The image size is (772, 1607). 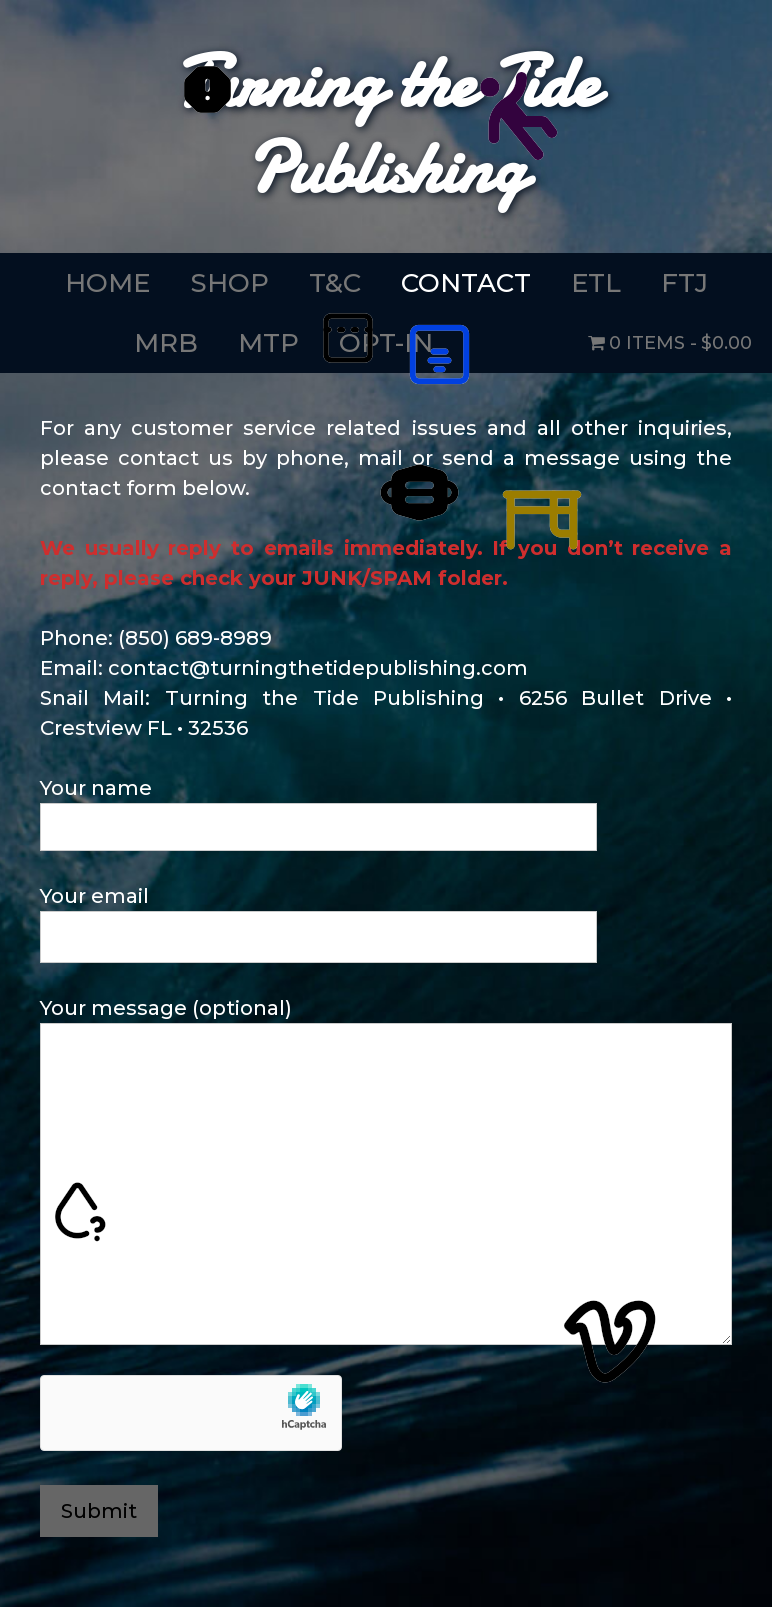 What do you see at coordinates (439, 354) in the screenshot?
I see `align content to bottom center of container` at bounding box center [439, 354].